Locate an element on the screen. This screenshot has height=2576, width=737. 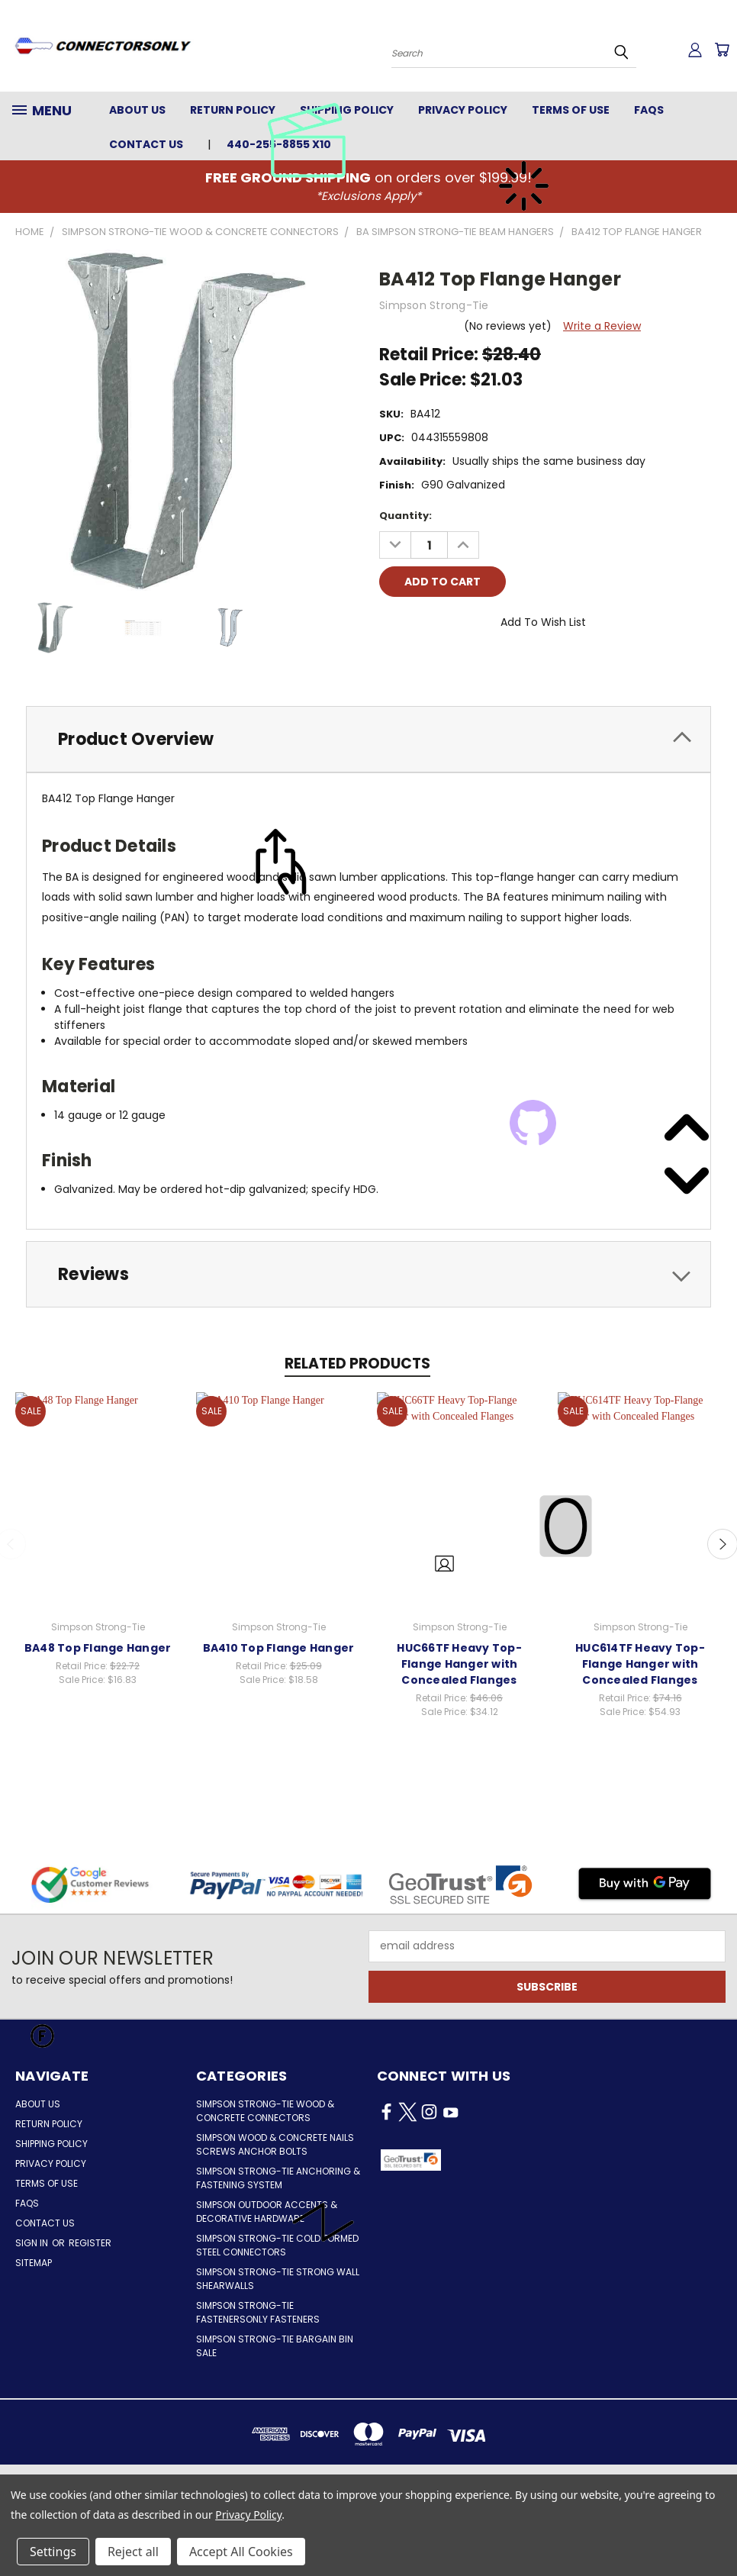
expand or collapse a dropdown menu is located at coordinates (687, 1154).